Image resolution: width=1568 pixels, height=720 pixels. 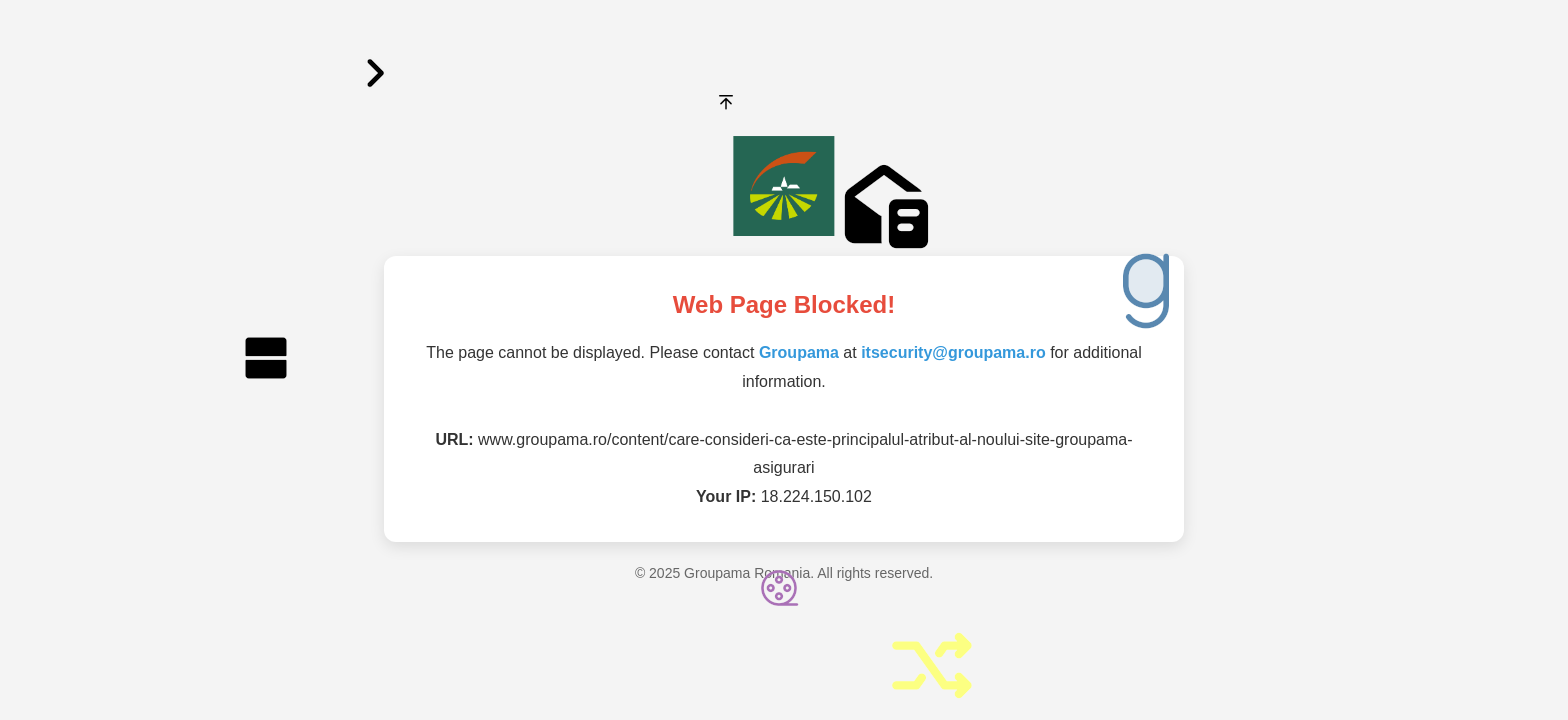 I want to click on access video or film library, so click(x=779, y=588).